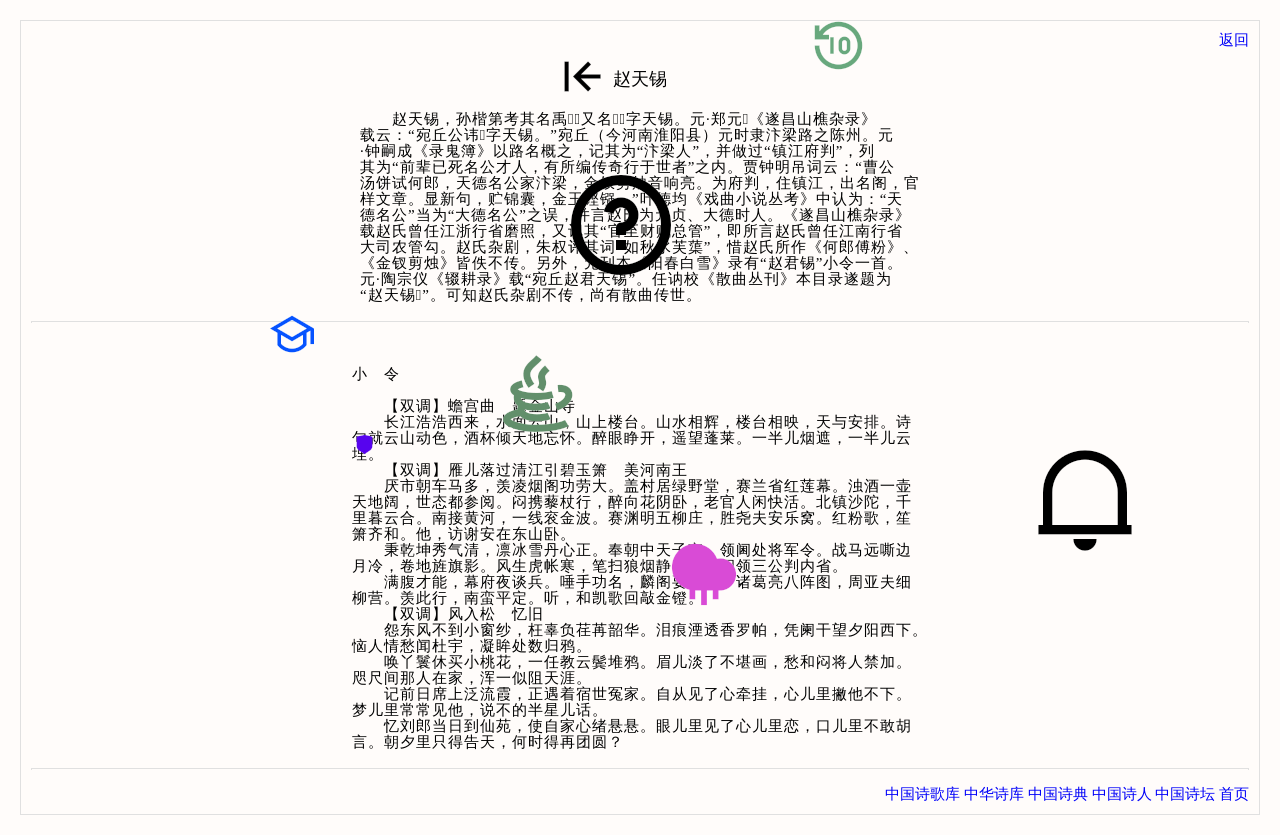  I want to click on indicates secure or protected status, so click(364, 444).